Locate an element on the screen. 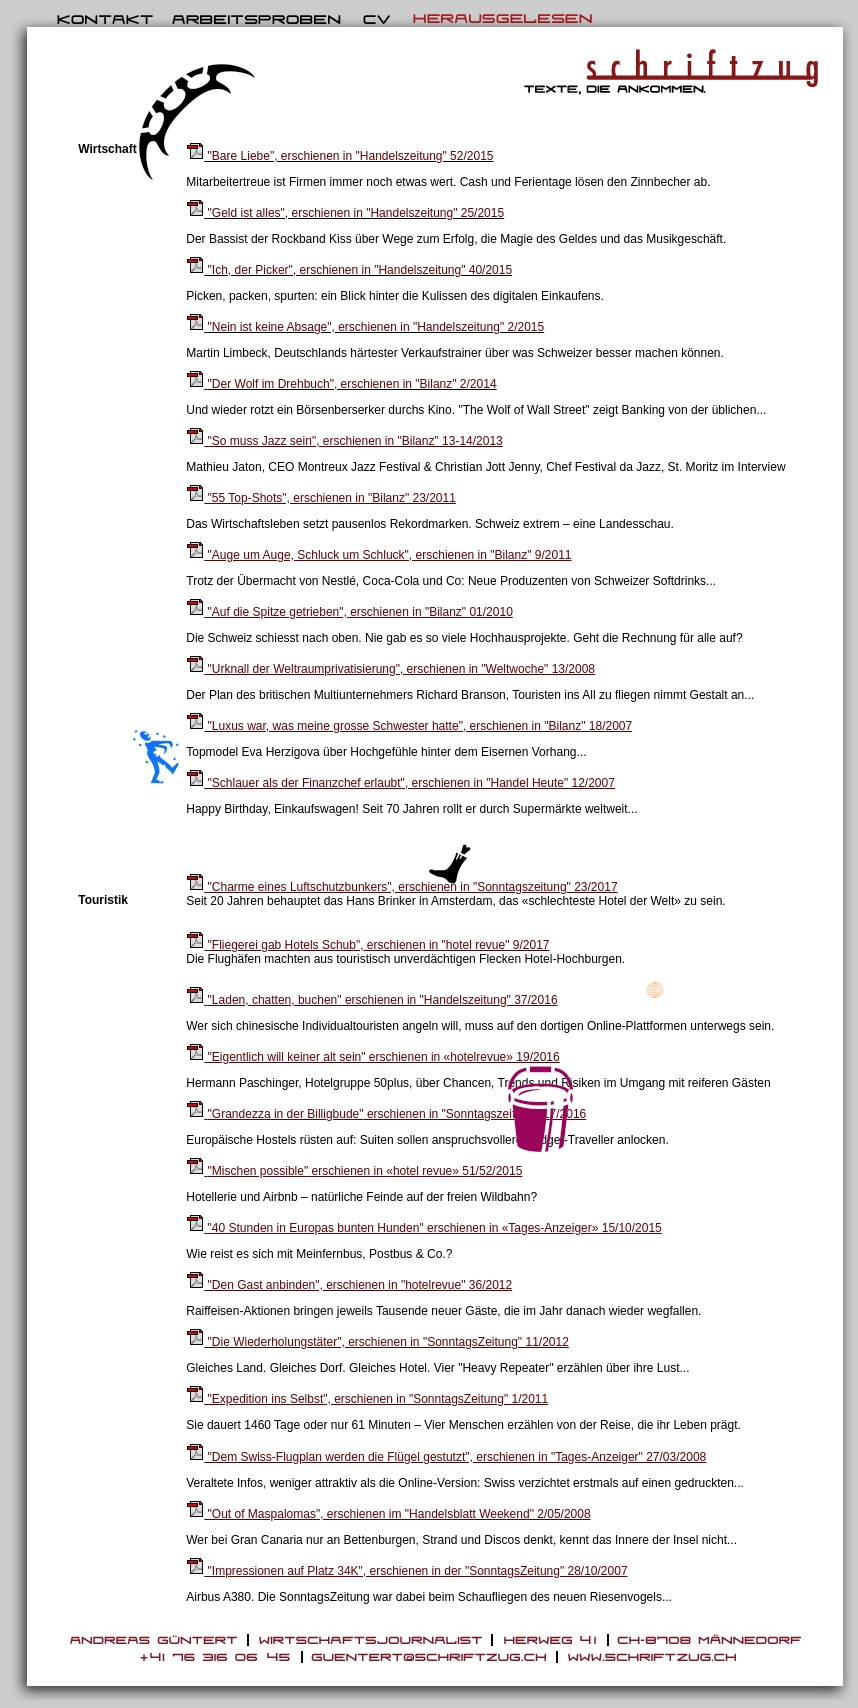 Image resolution: width=858 pixels, height=1708 pixels. select the bat'leth weapon in a game inventory is located at coordinates (197, 122).